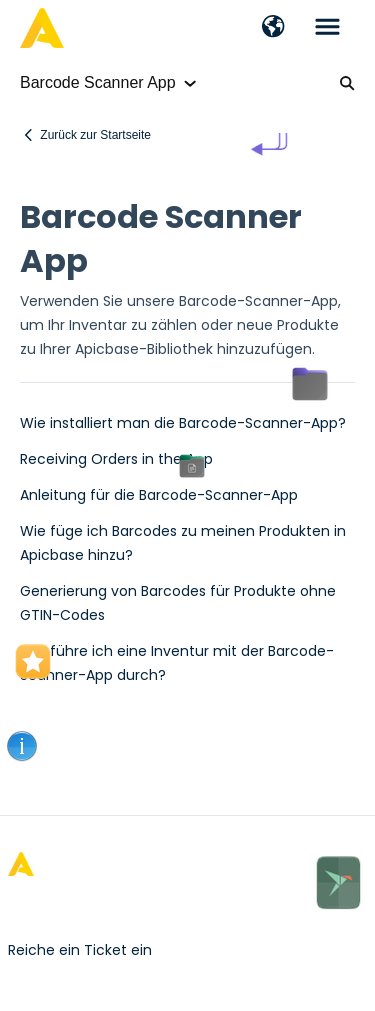 The width and height of the screenshot is (375, 1011). Describe the element at coordinates (338, 882) in the screenshot. I see `snap application package file` at that location.